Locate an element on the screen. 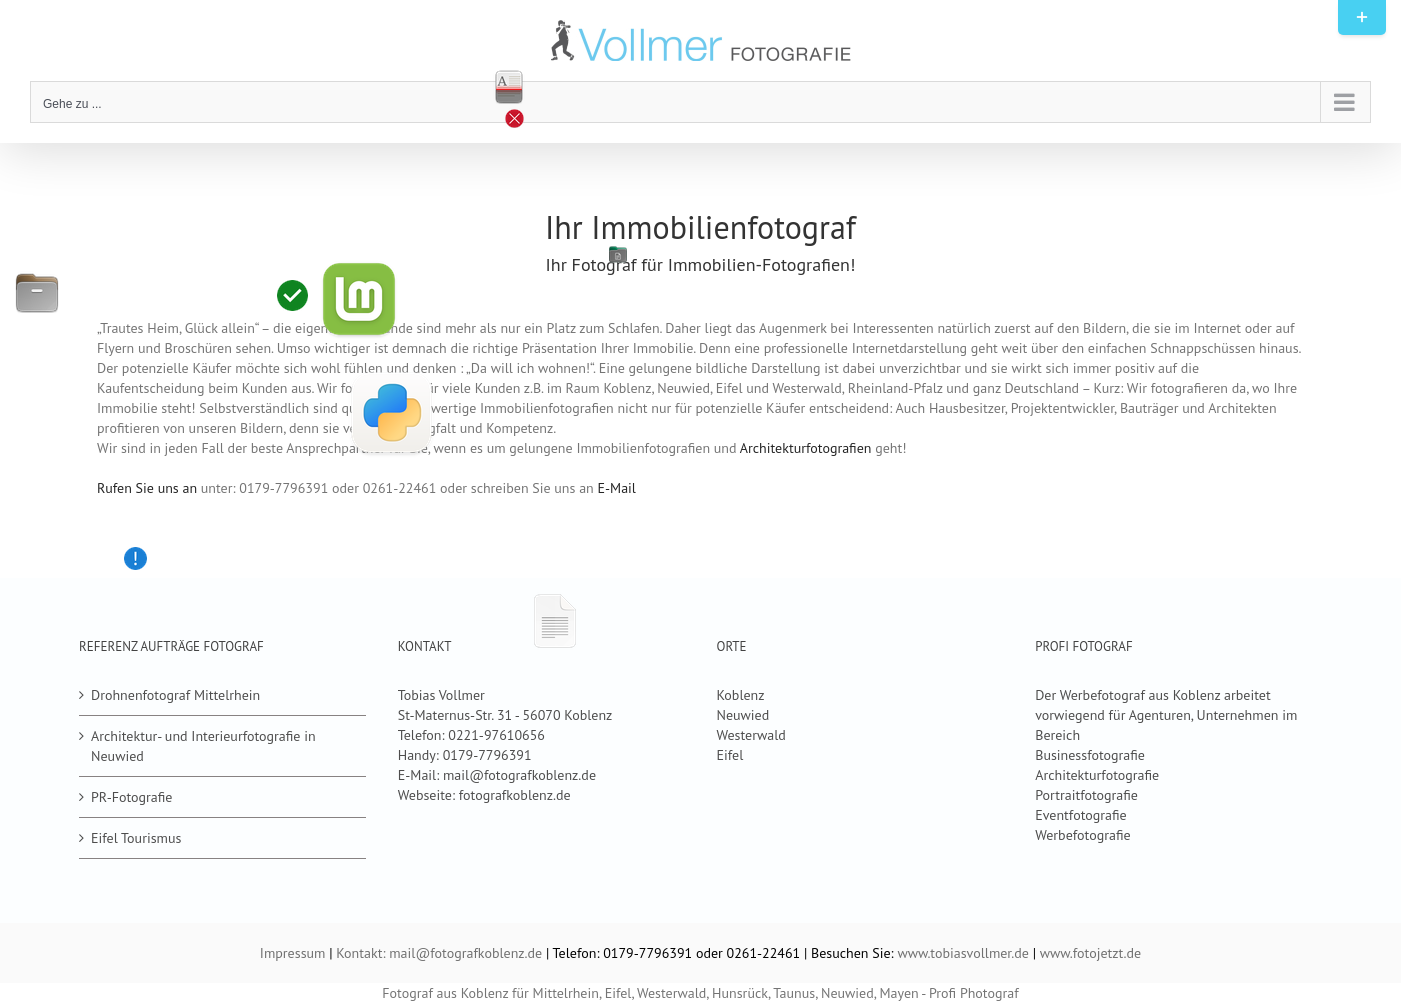 The width and height of the screenshot is (1401, 1003). open the file manager is located at coordinates (37, 293).